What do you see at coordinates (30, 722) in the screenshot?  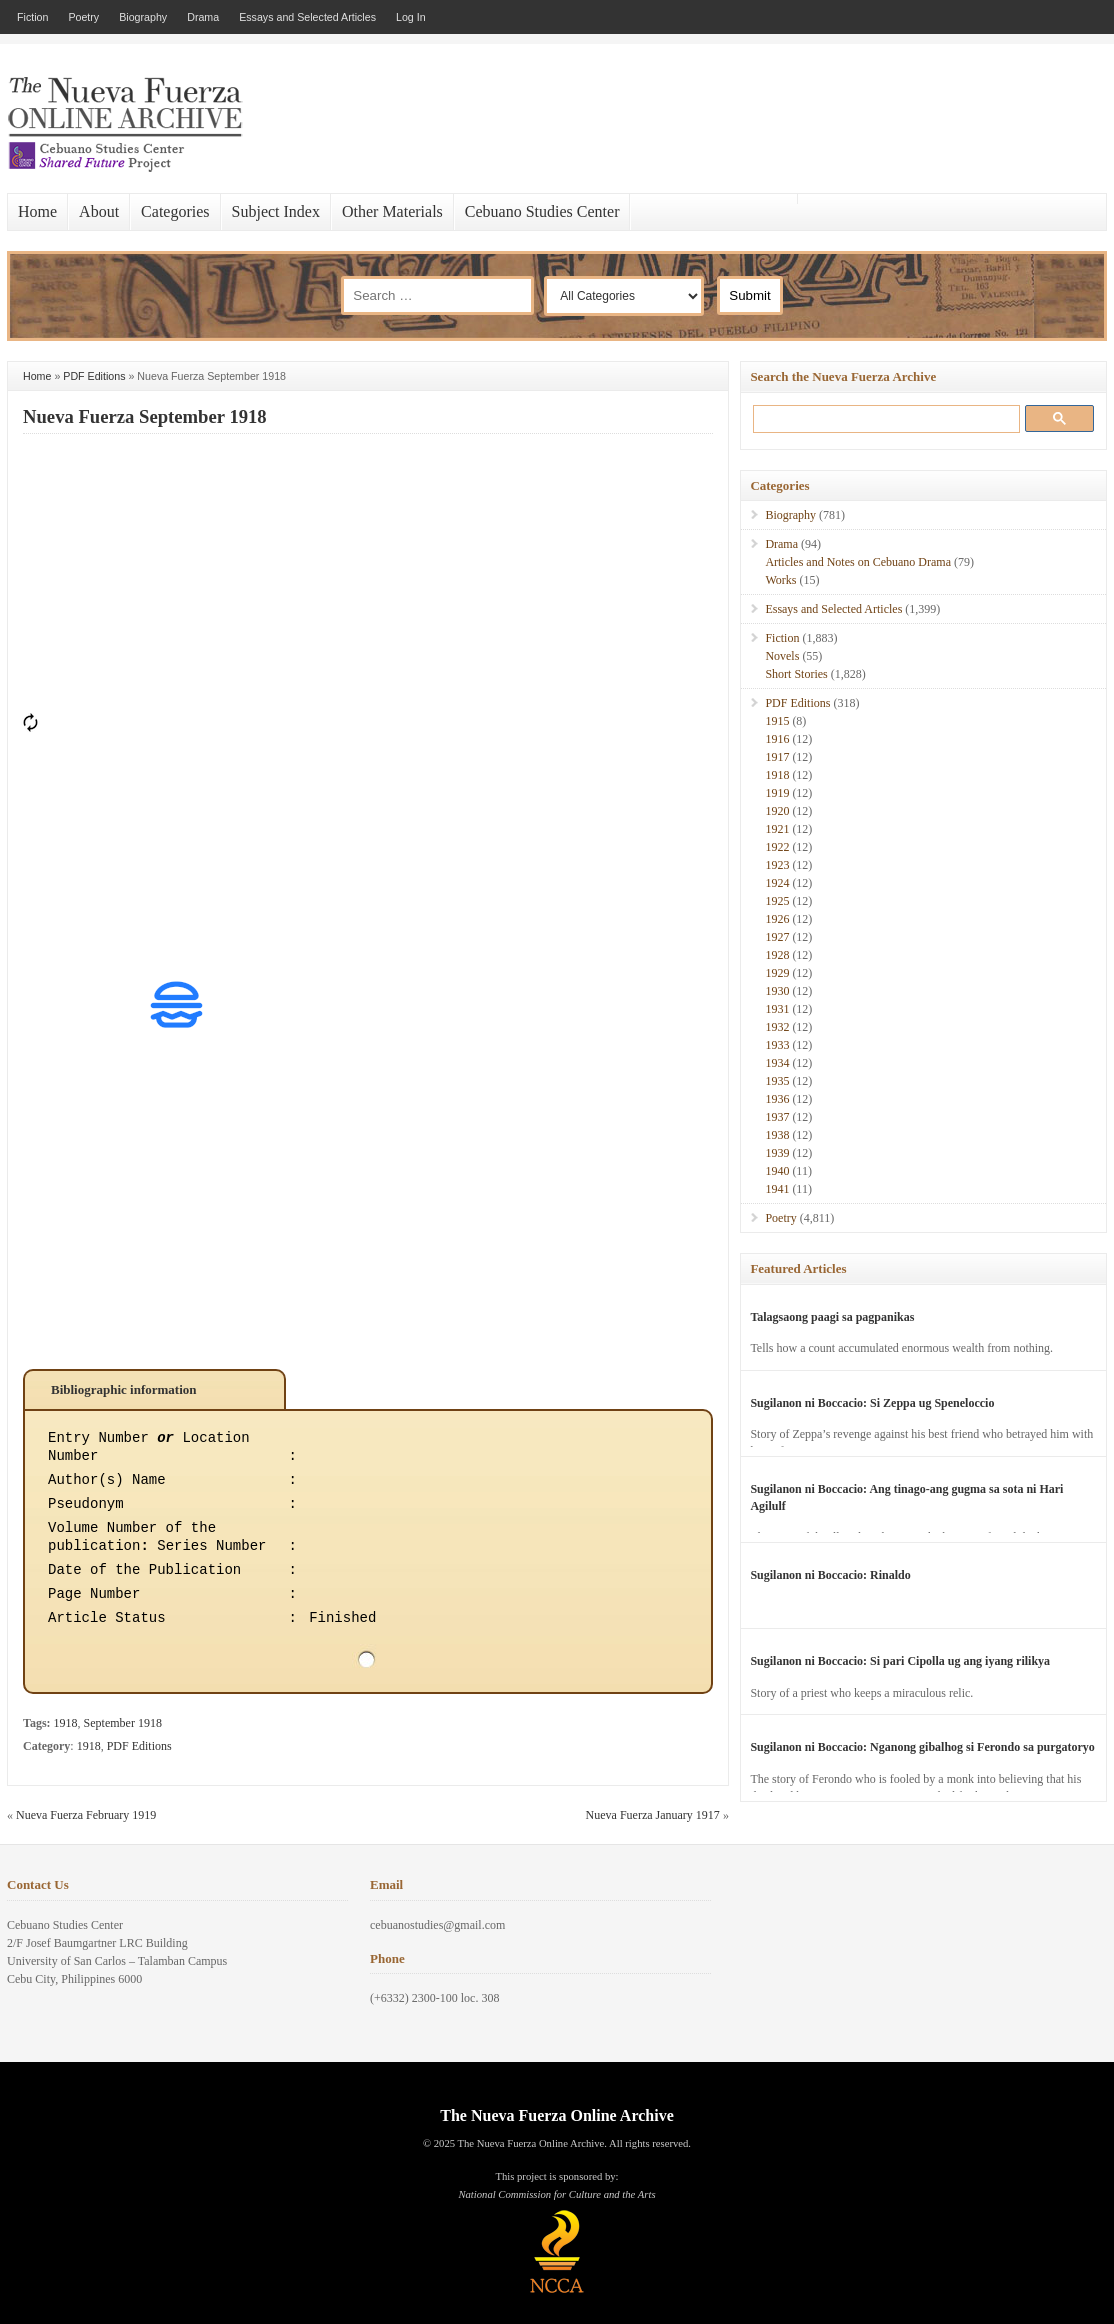 I see `refresh or reload content` at bounding box center [30, 722].